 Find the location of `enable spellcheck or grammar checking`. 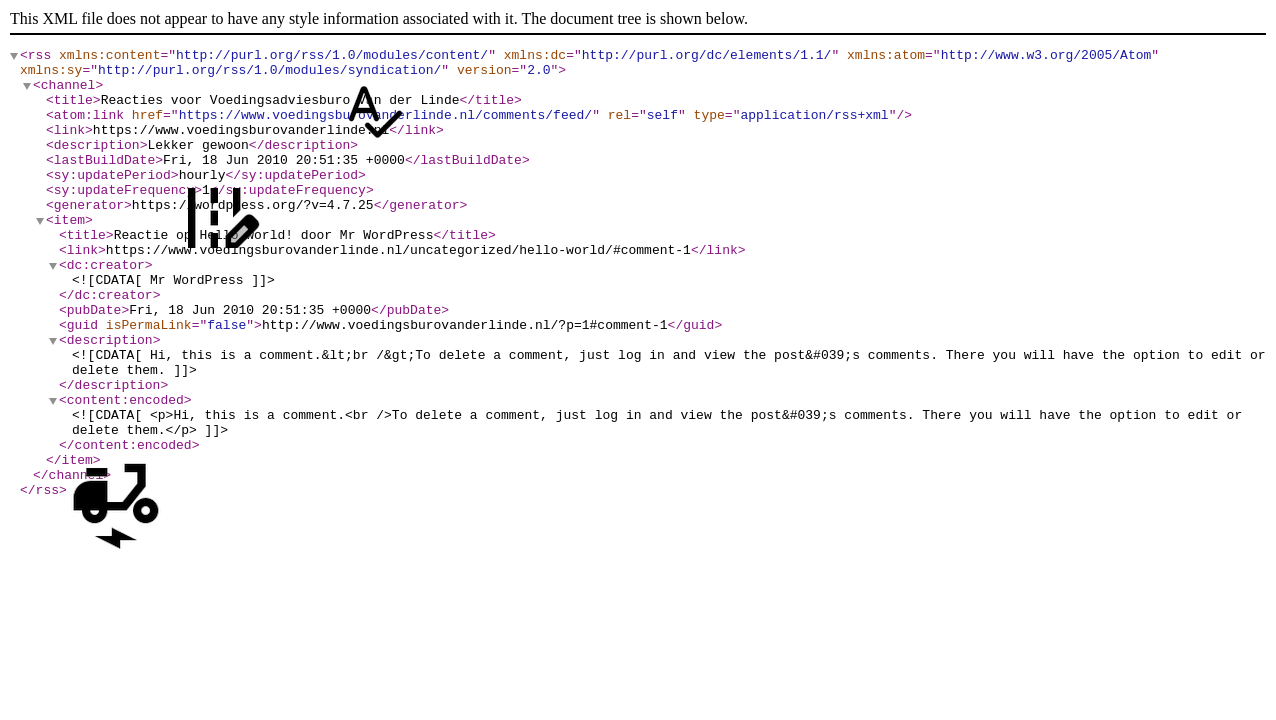

enable spellcheck or grammar checking is located at coordinates (373, 110).